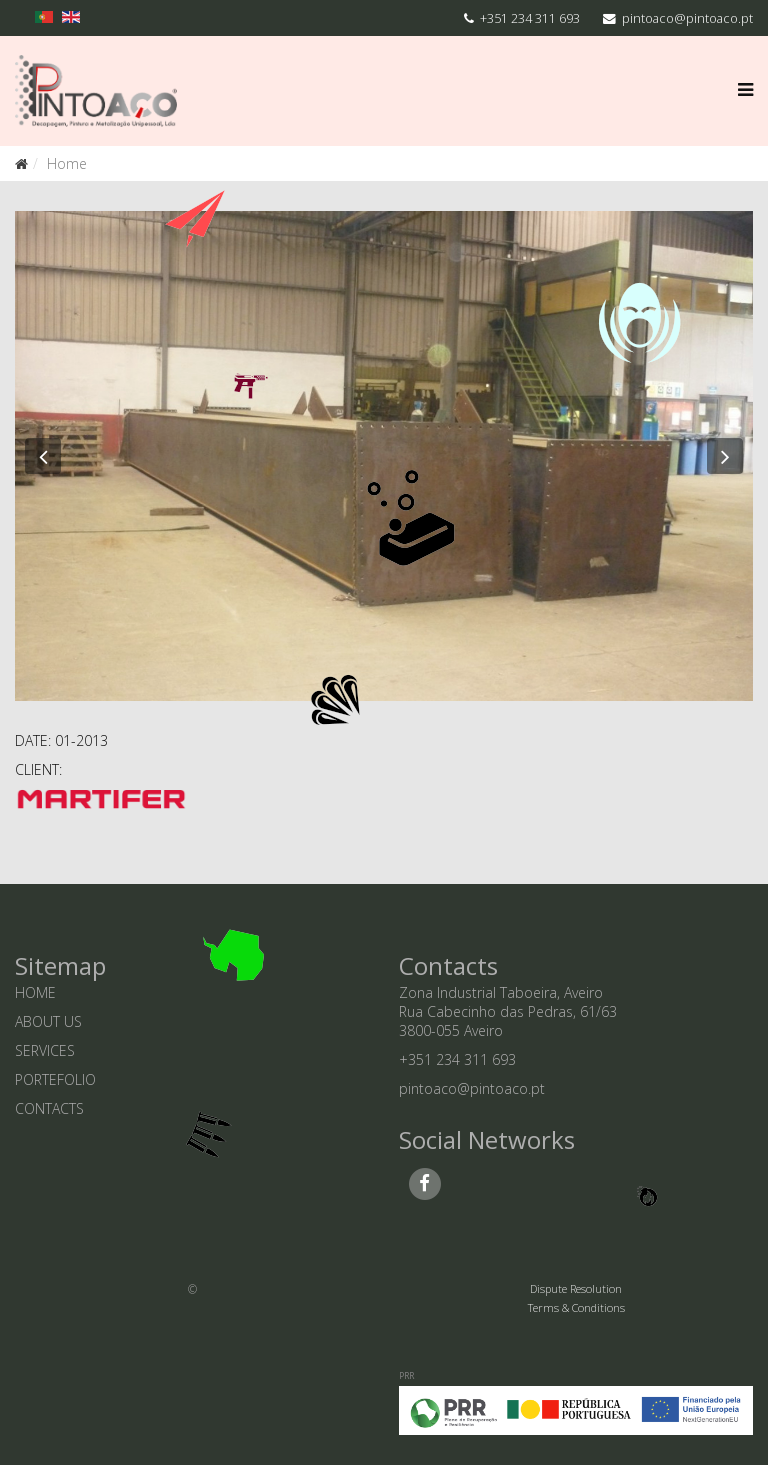 The image size is (768, 1465). What do you see at coordinates (413, 519) in the screenshot?
I see `indicates cleaning or sanitization feature` at bounding box center [413, 519].